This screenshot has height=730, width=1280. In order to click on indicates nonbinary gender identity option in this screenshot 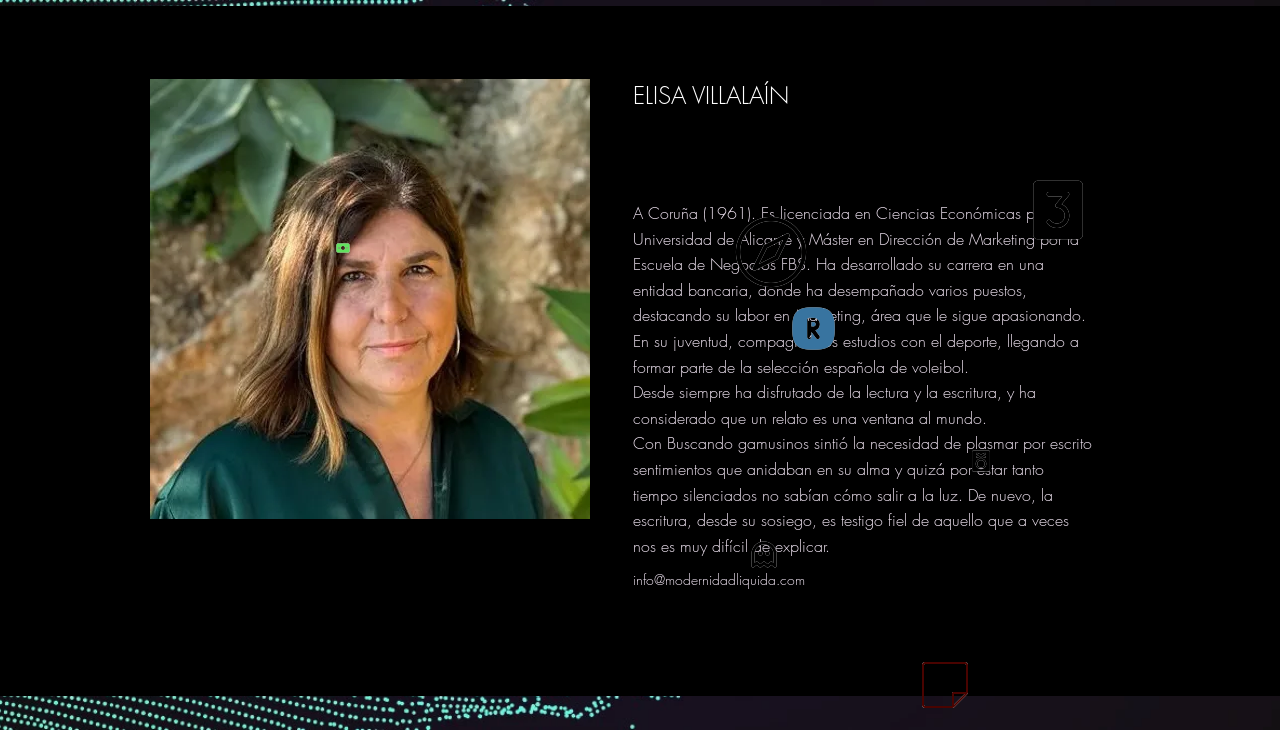, I will do `click(981, 461)`.